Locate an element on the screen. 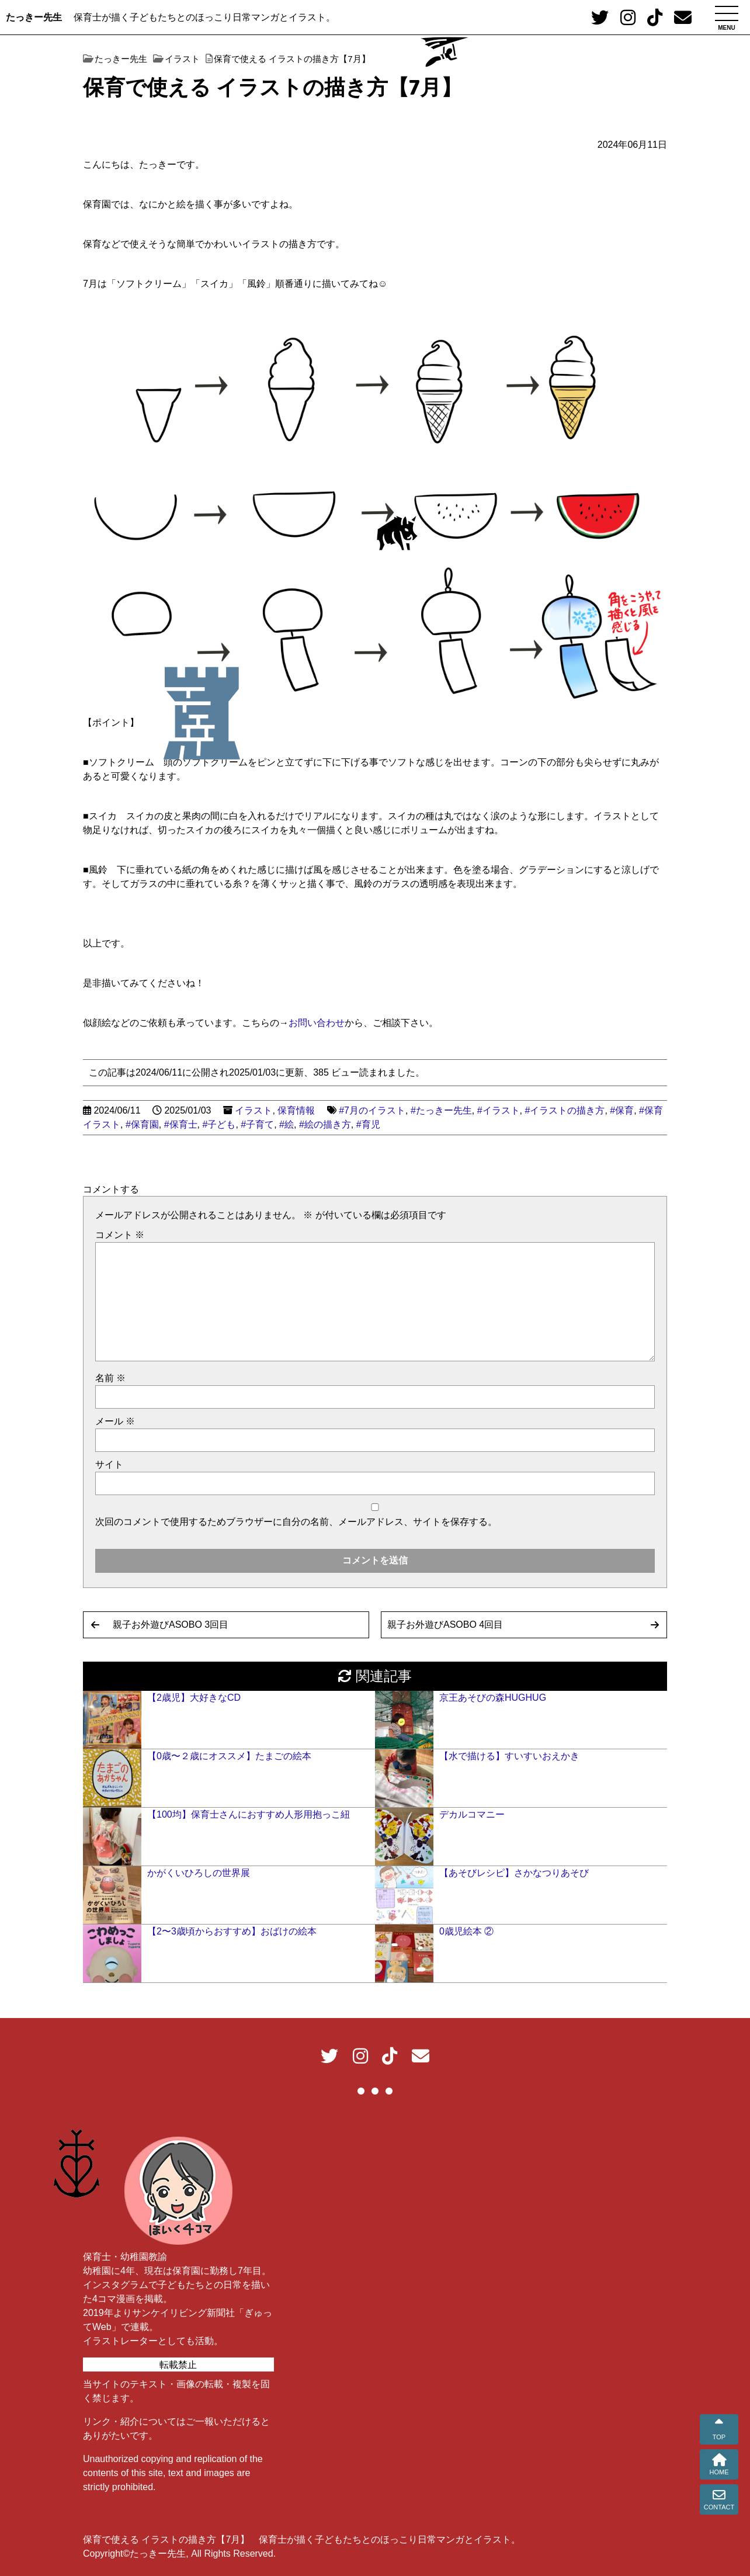 This screenshot has height=2576, width=750. access tower defense or castle-building game mode is located at coordinates (201, 713).